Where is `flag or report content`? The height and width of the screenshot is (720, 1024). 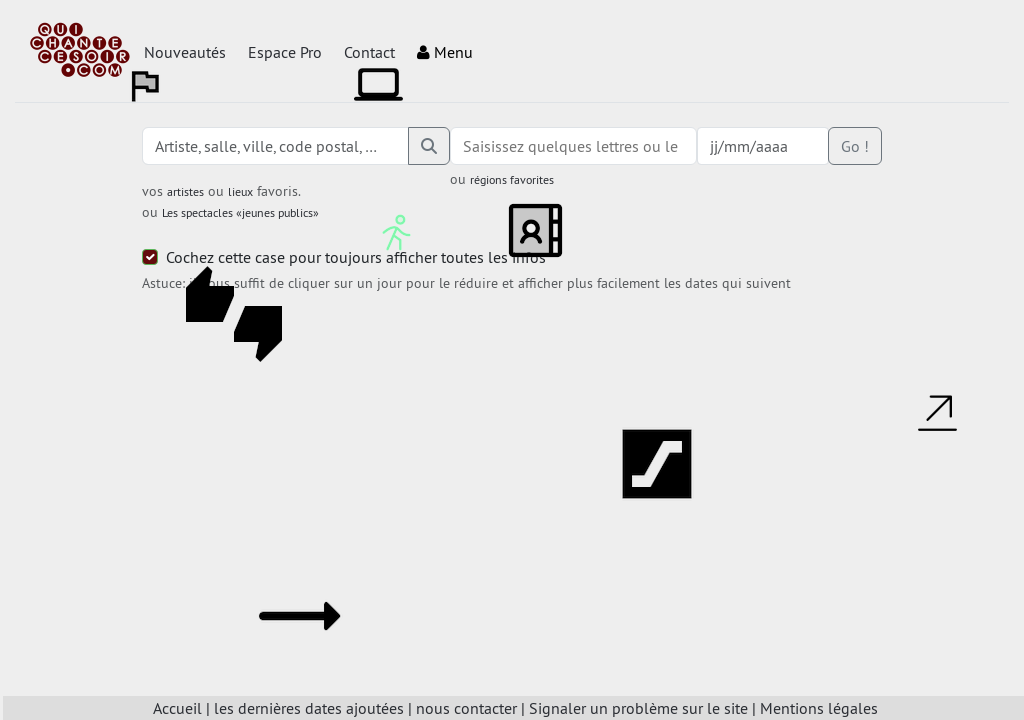
flag or report content is located at coordinates (144, 85).